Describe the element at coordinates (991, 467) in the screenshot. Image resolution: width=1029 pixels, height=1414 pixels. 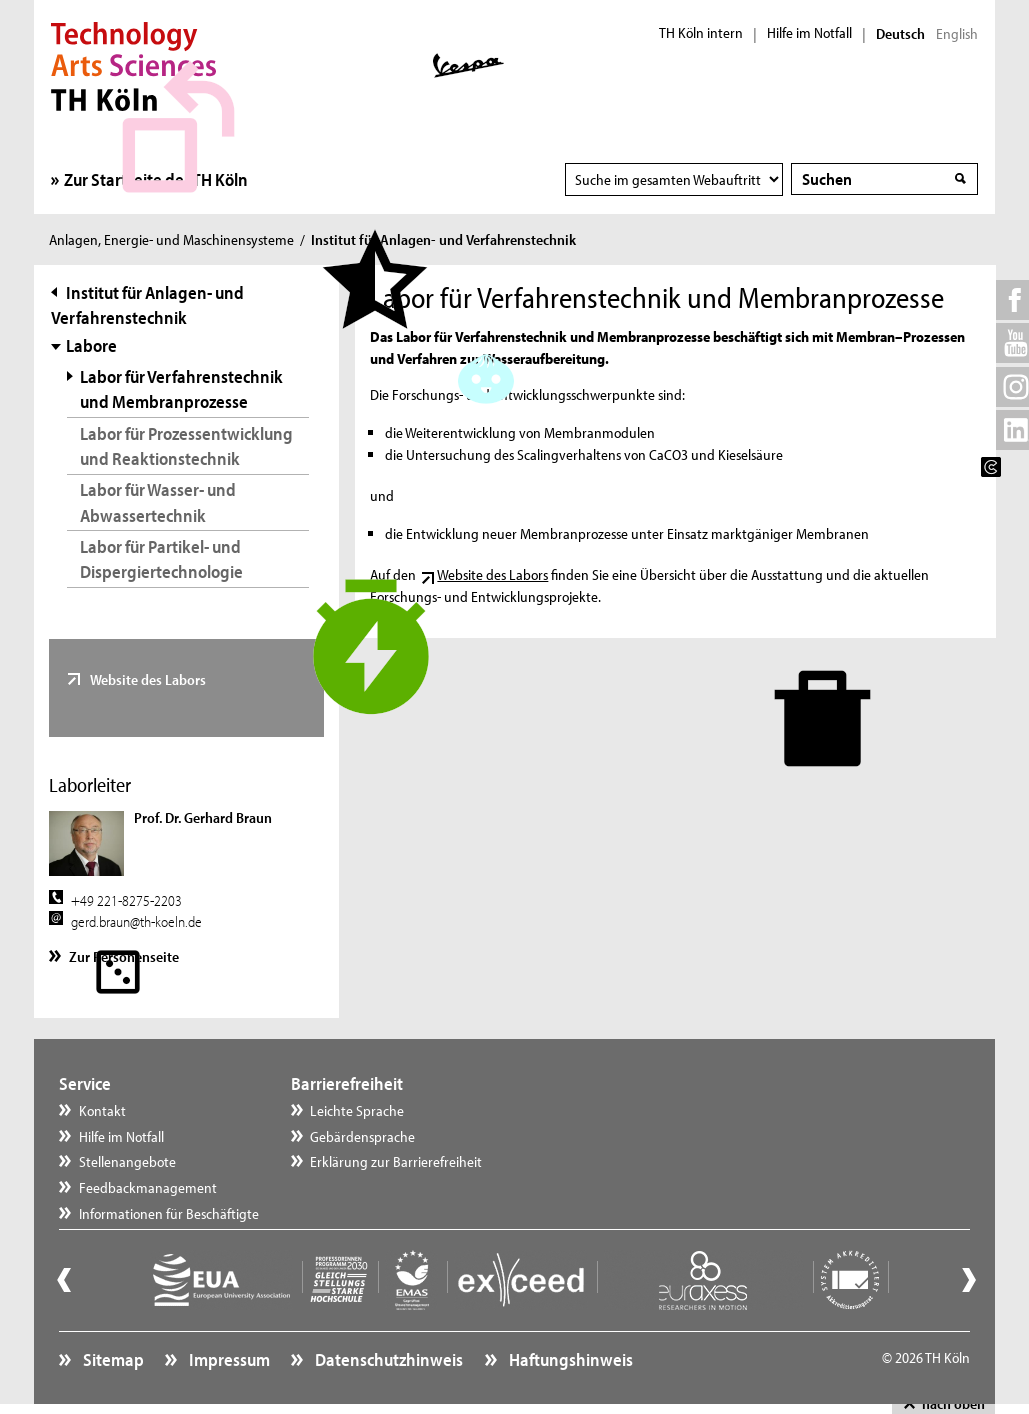
I see `cheerio library logo` at that location.